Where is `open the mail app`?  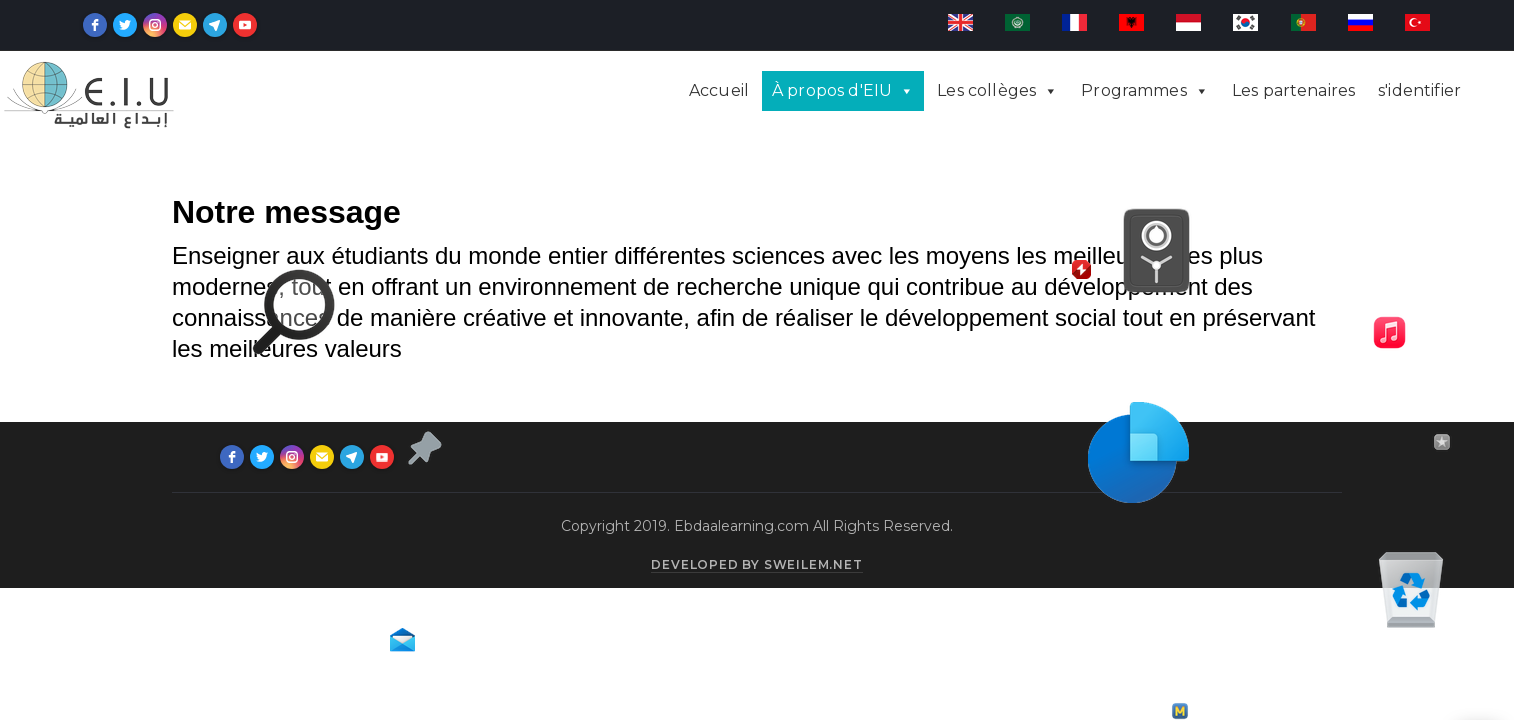
open the mail app is located at coordinates (402, 640).